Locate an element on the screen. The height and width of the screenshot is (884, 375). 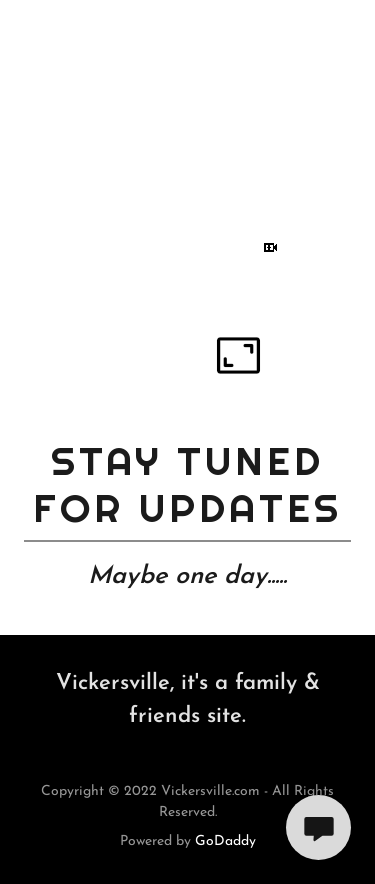
enter fullscreen mode is located at coordinates (238, 355).